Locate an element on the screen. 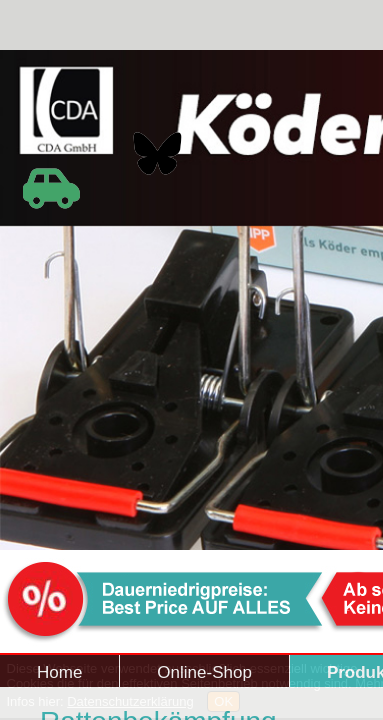 The width and height of the screenshot is (383, 720). access vehicle or car-related features is located at coordinates (51, 188).